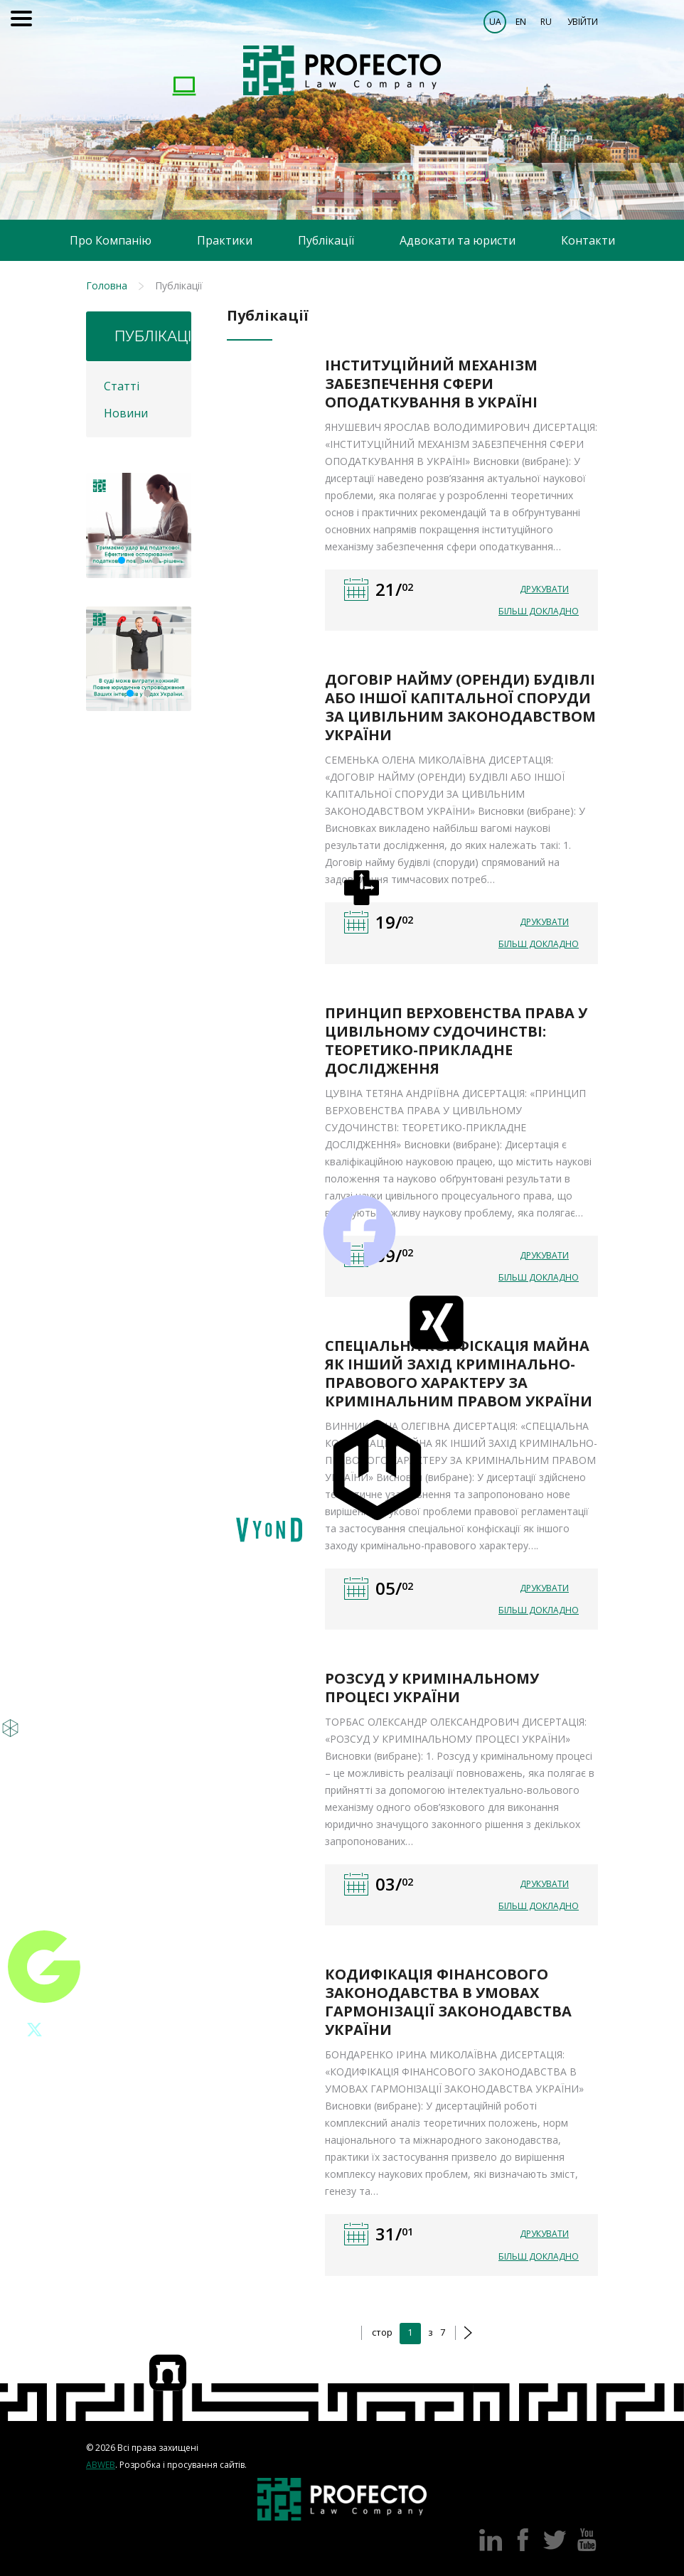  Describe the element at coordinates (10, 1728) in the screenshot. I see `vfairs virtual events platform logo` at that location.